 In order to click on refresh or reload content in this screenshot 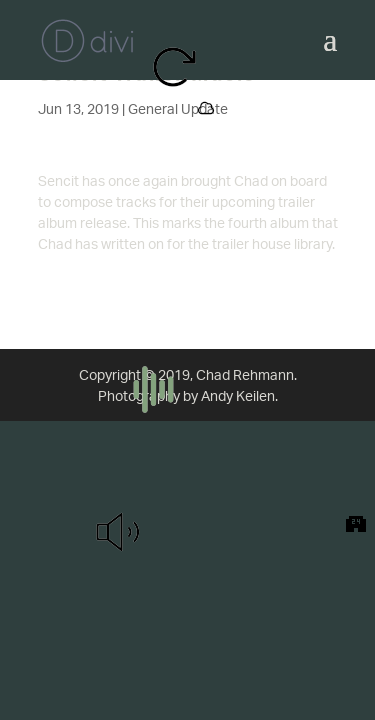, I will do `click(173, 67)`.